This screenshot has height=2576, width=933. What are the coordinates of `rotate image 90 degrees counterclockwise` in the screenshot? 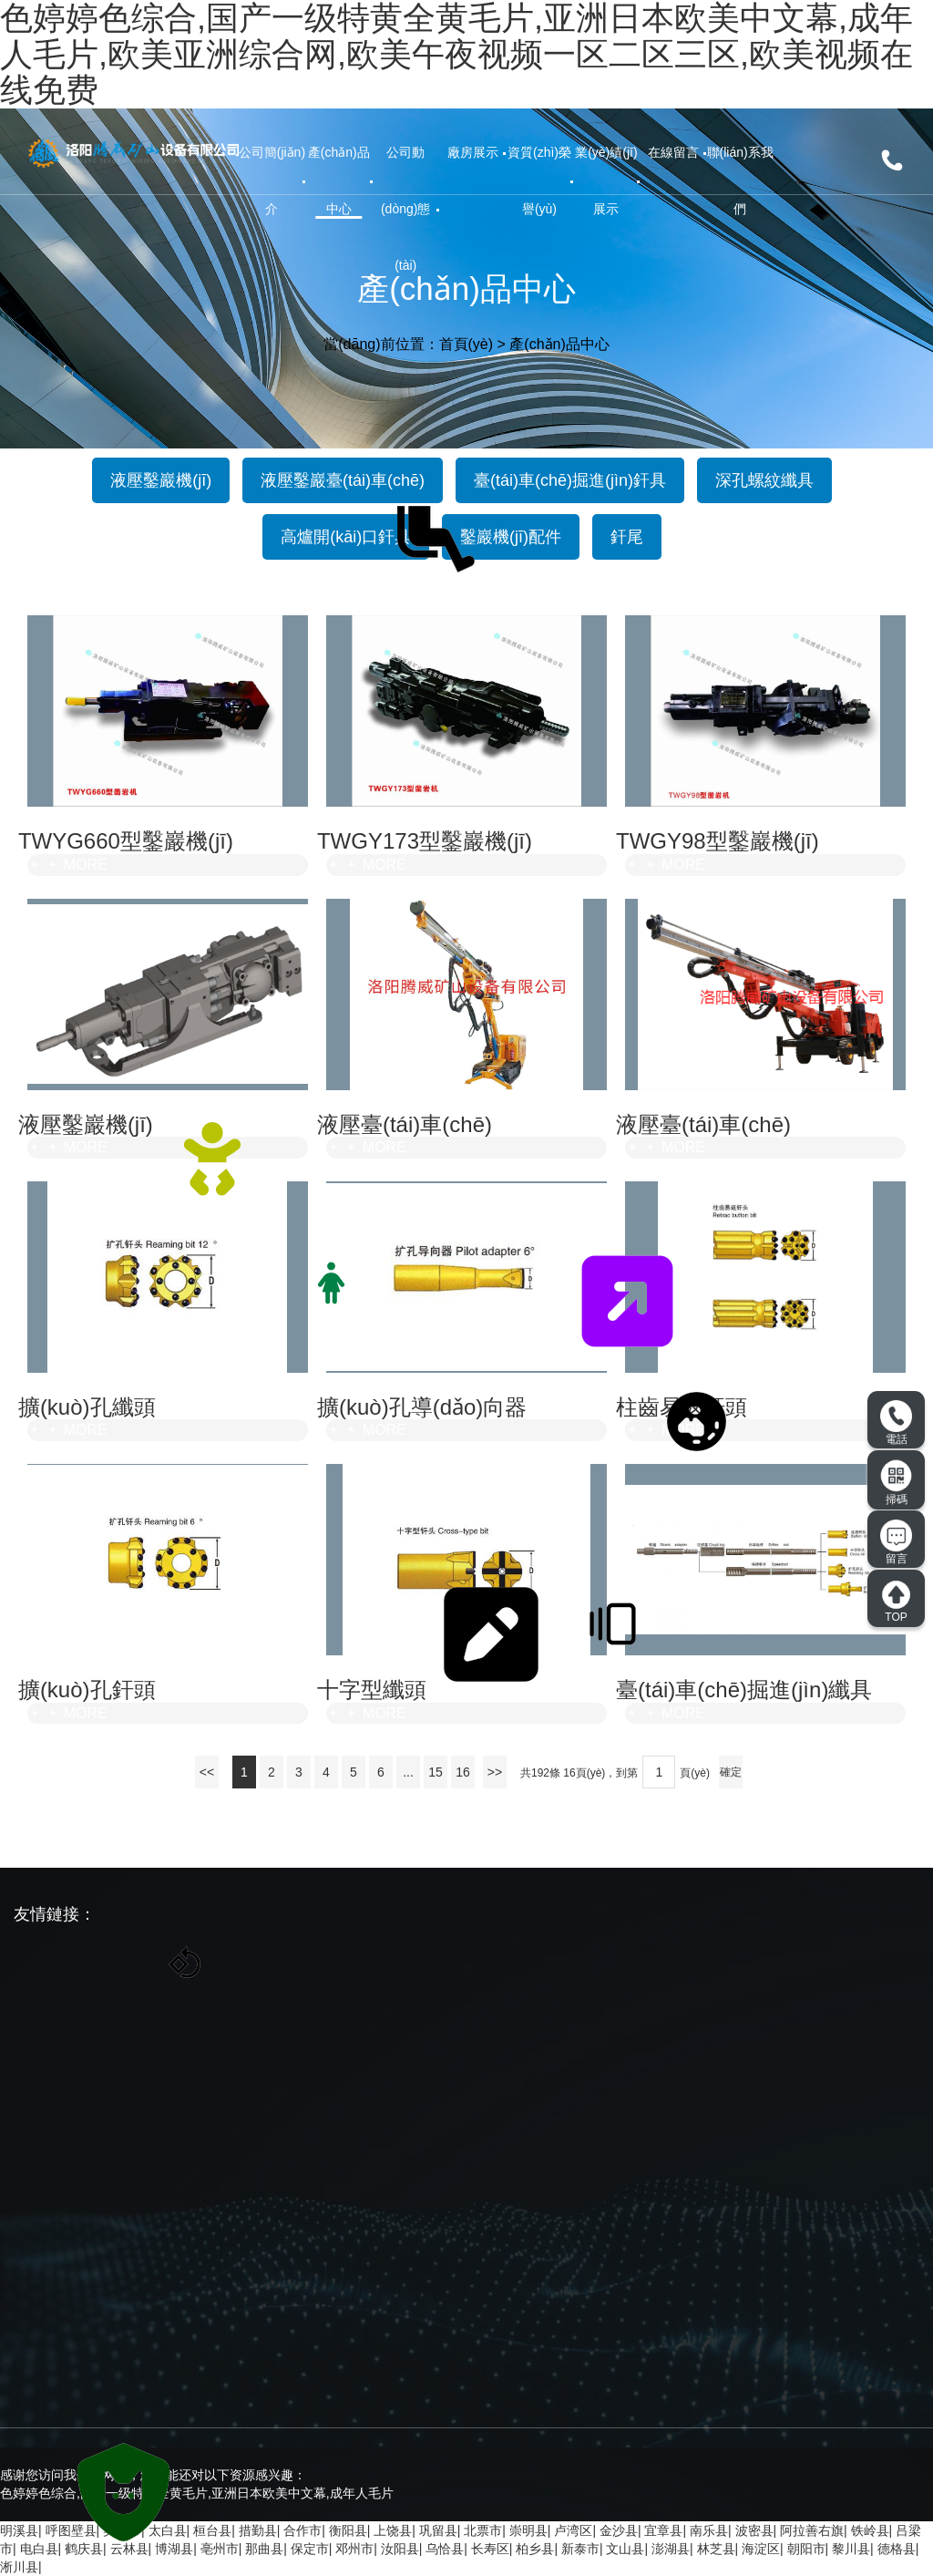 It's located at (185, 1963).